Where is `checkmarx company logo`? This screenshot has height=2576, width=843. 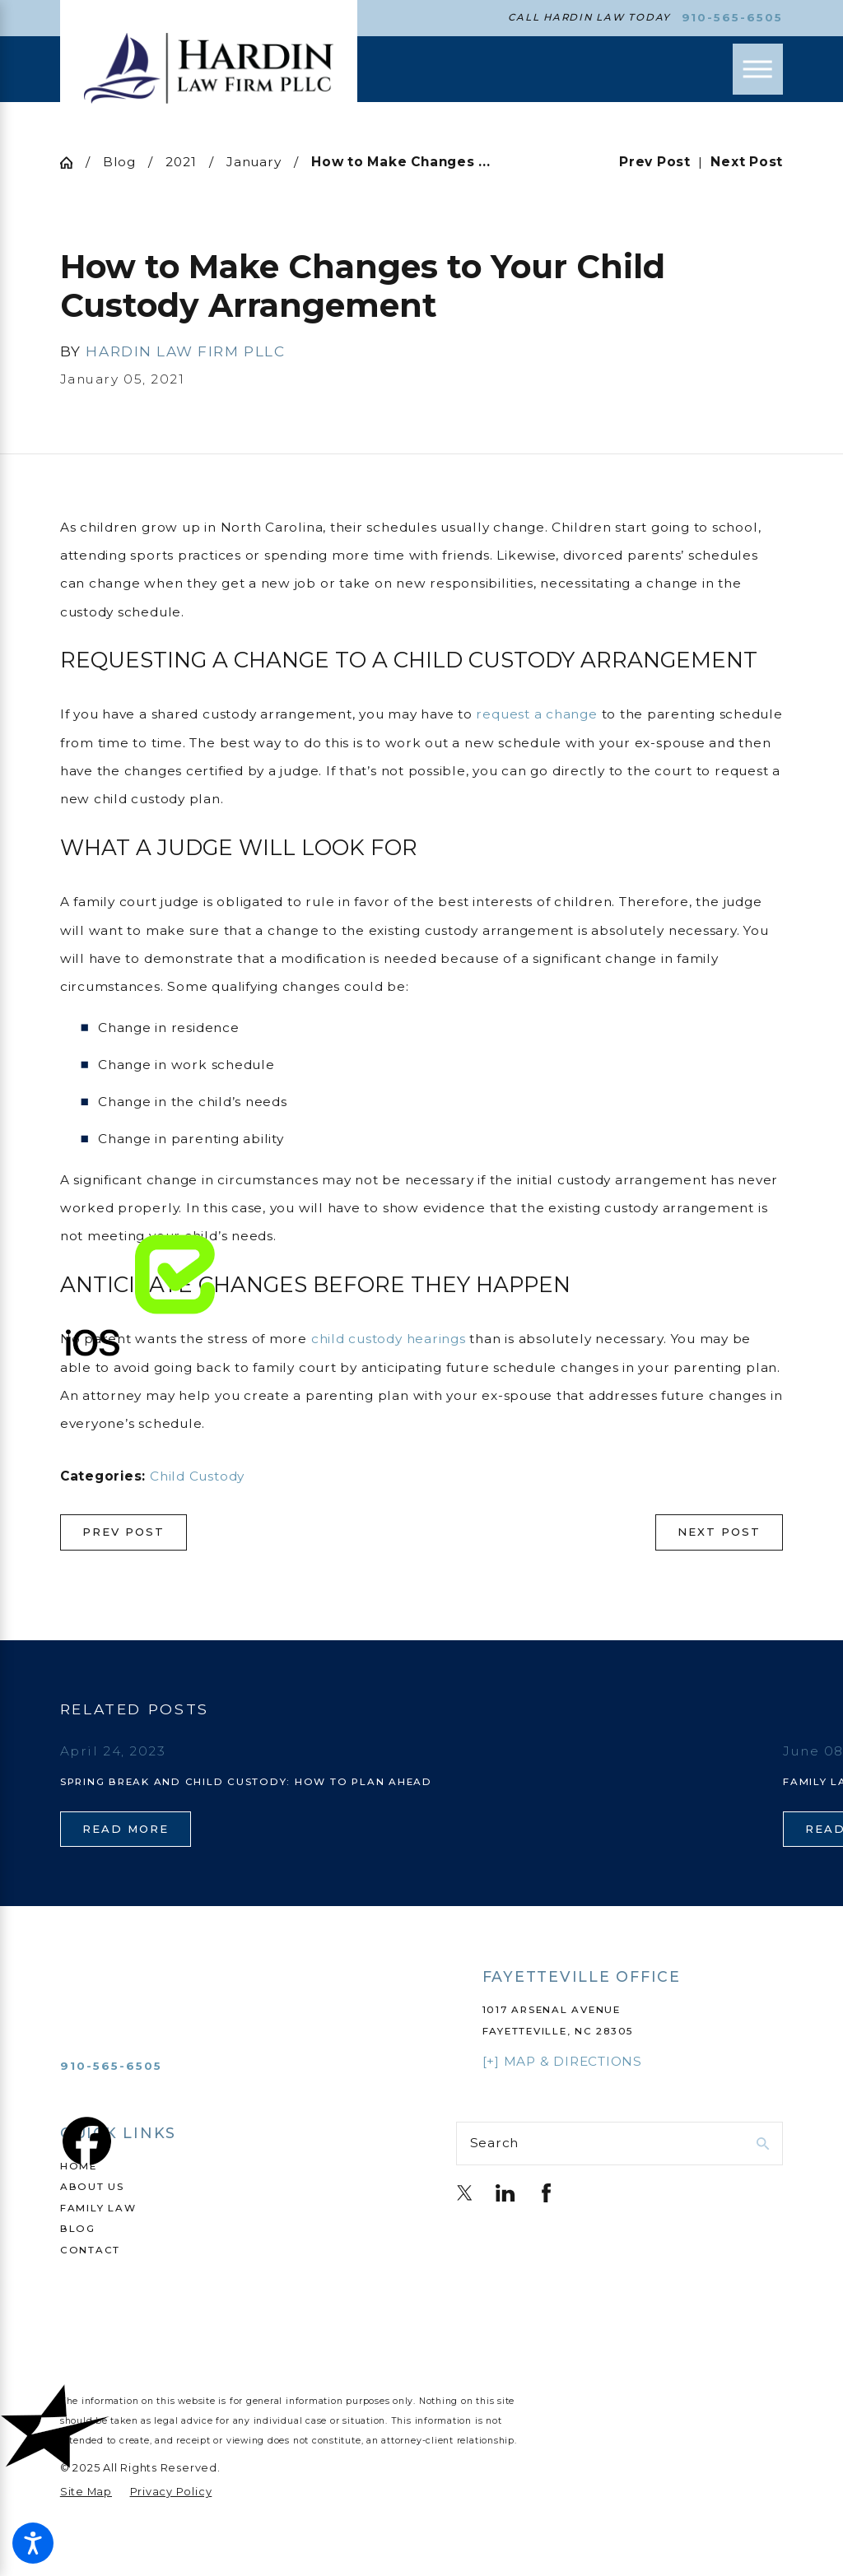 checkmarx company logo is located at coordinates (175, 1274).